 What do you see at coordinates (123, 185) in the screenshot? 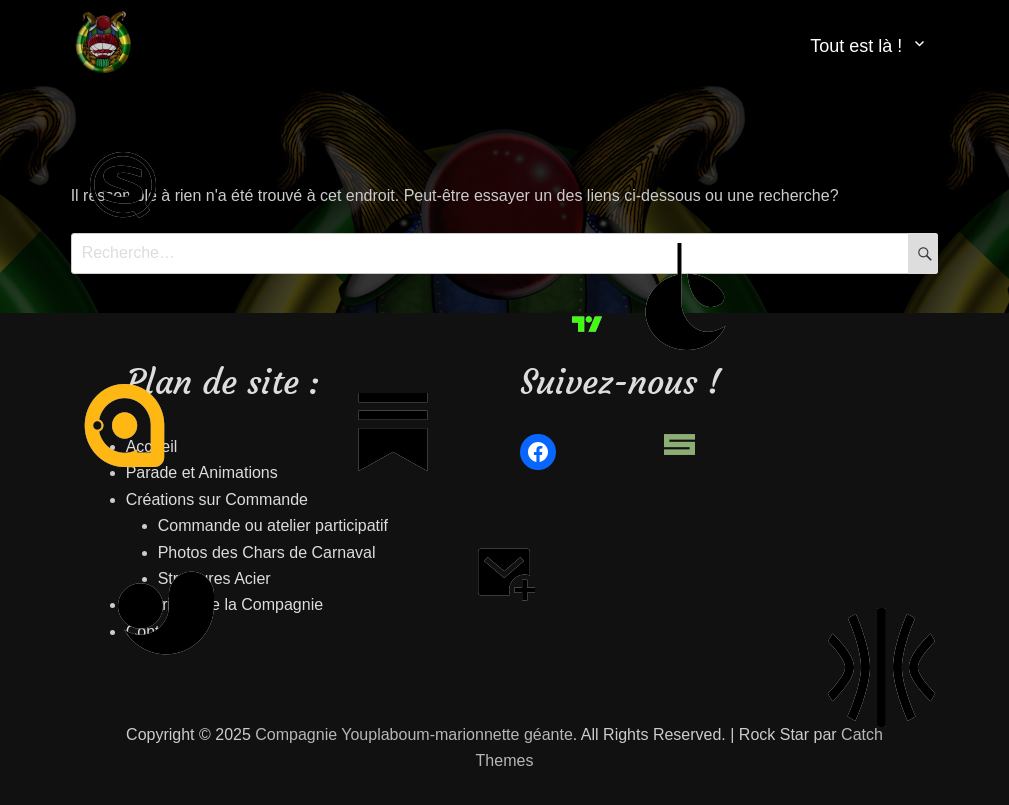
I see `open sogou search engine` at bounding box center [123, 185].